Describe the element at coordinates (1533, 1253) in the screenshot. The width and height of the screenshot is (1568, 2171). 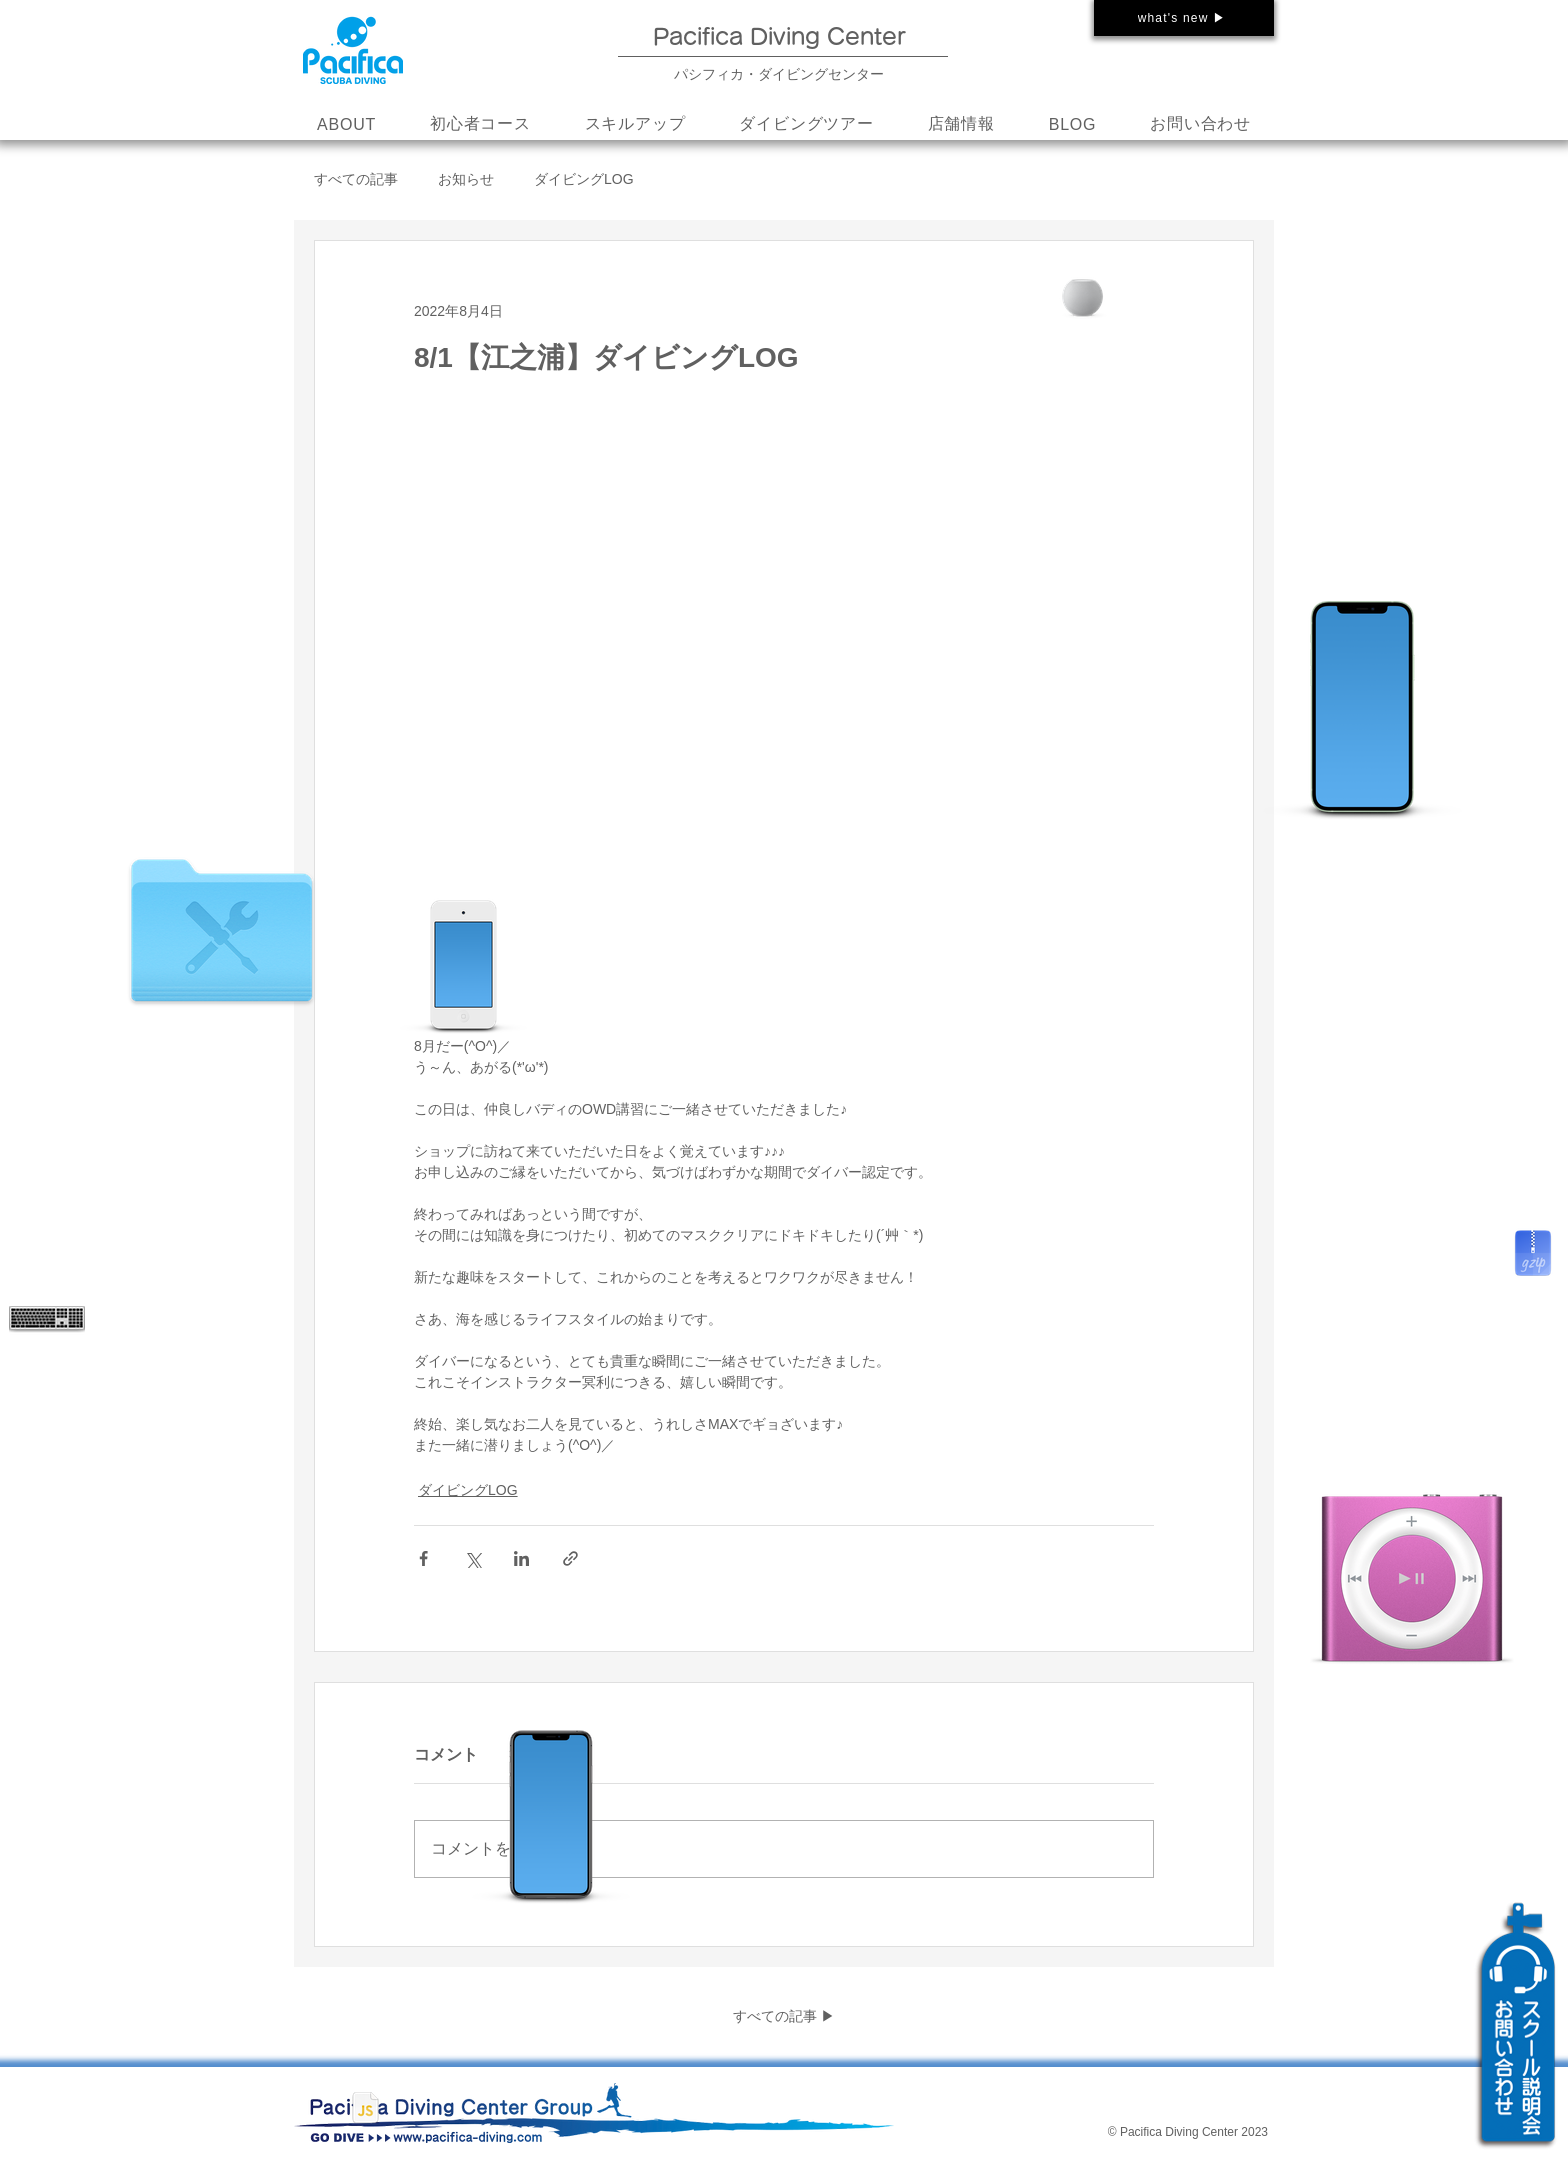
I see `a gzip compressed file` at that location.